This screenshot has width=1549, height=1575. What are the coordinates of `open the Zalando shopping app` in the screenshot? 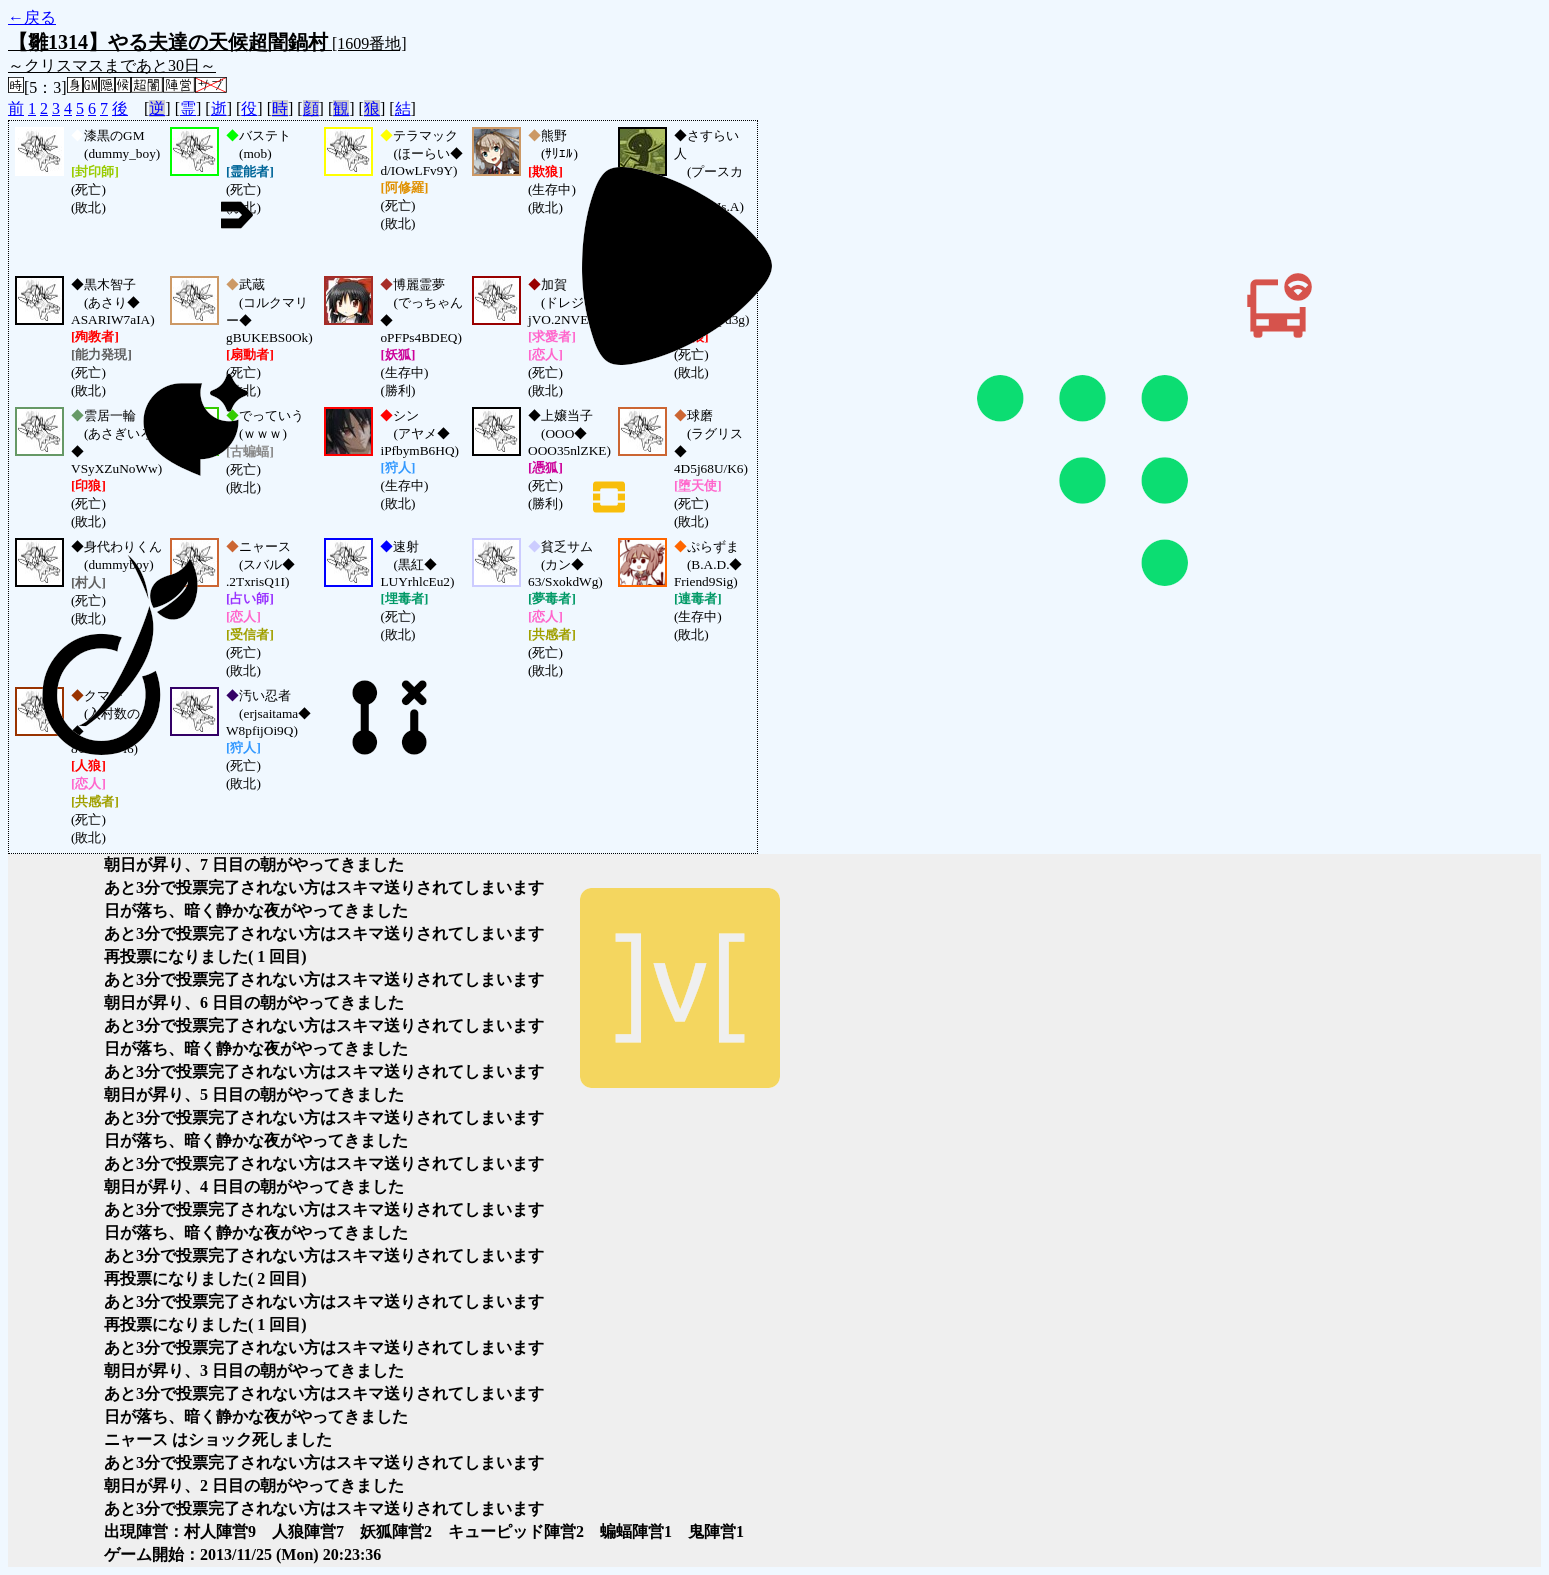 It's located at (677, 266).